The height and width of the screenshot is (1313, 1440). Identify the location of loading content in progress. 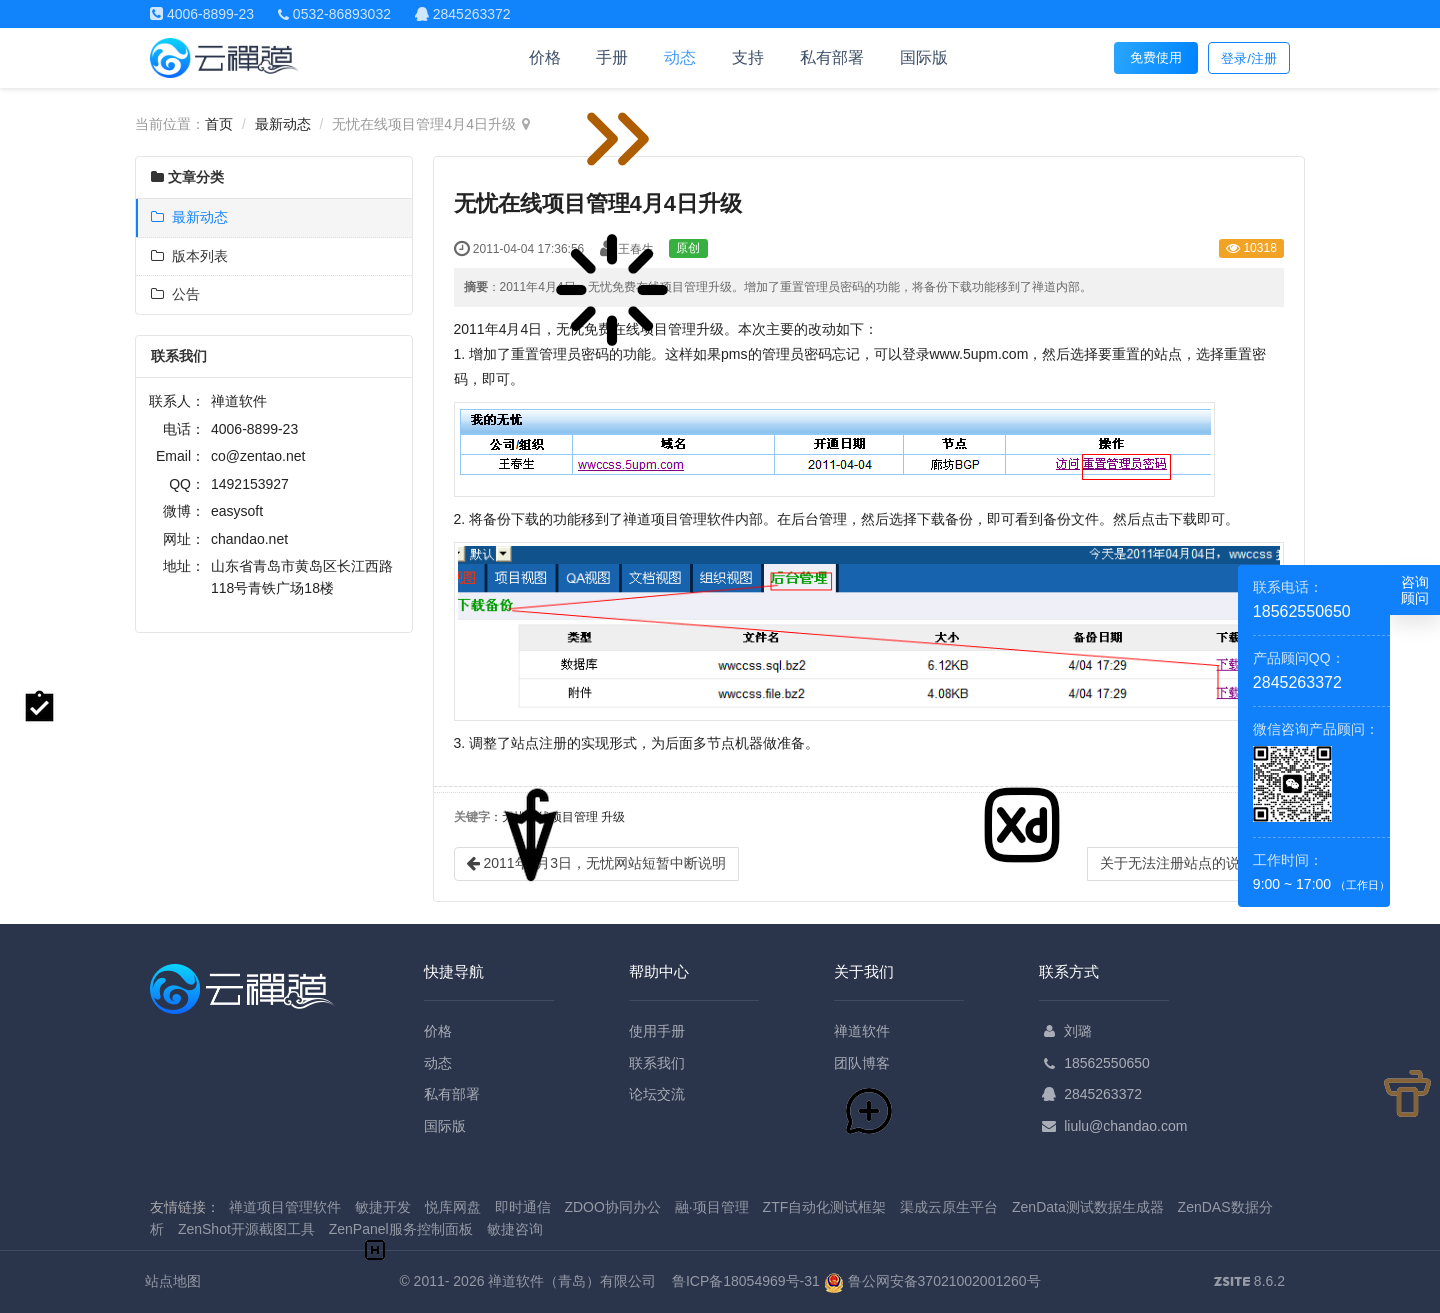
(612, 290).